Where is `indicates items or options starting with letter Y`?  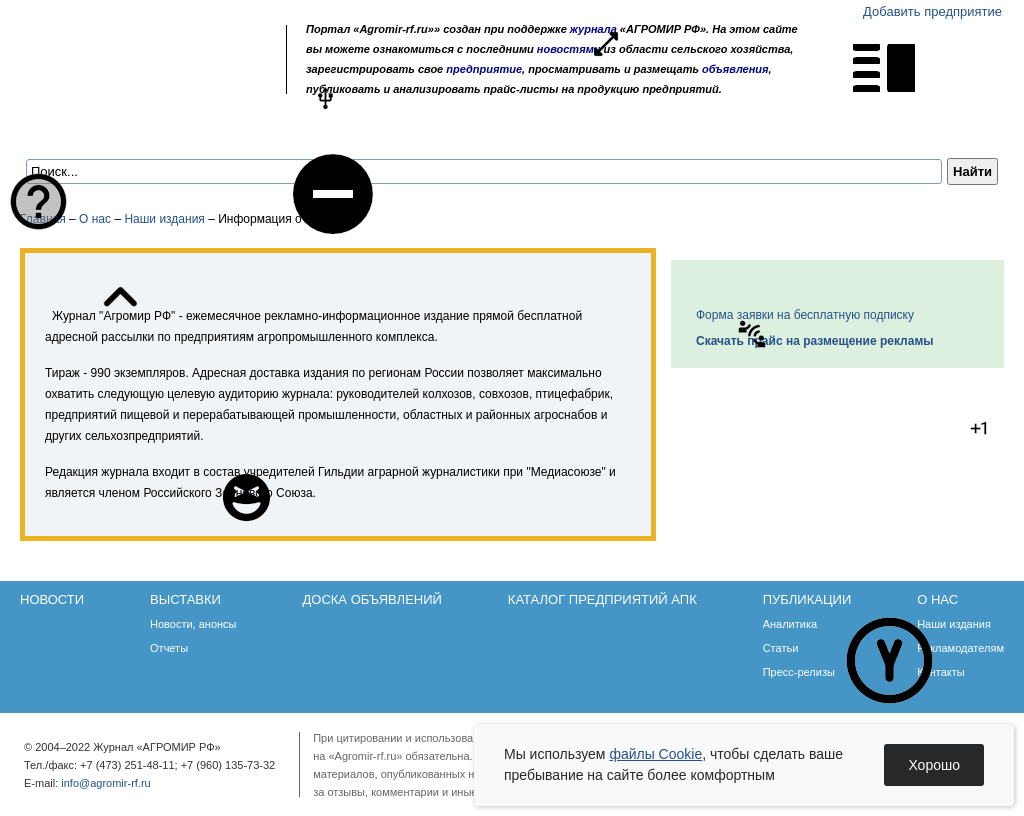
indicates items or options starting with letter Y is located at coordinates (889, 660).